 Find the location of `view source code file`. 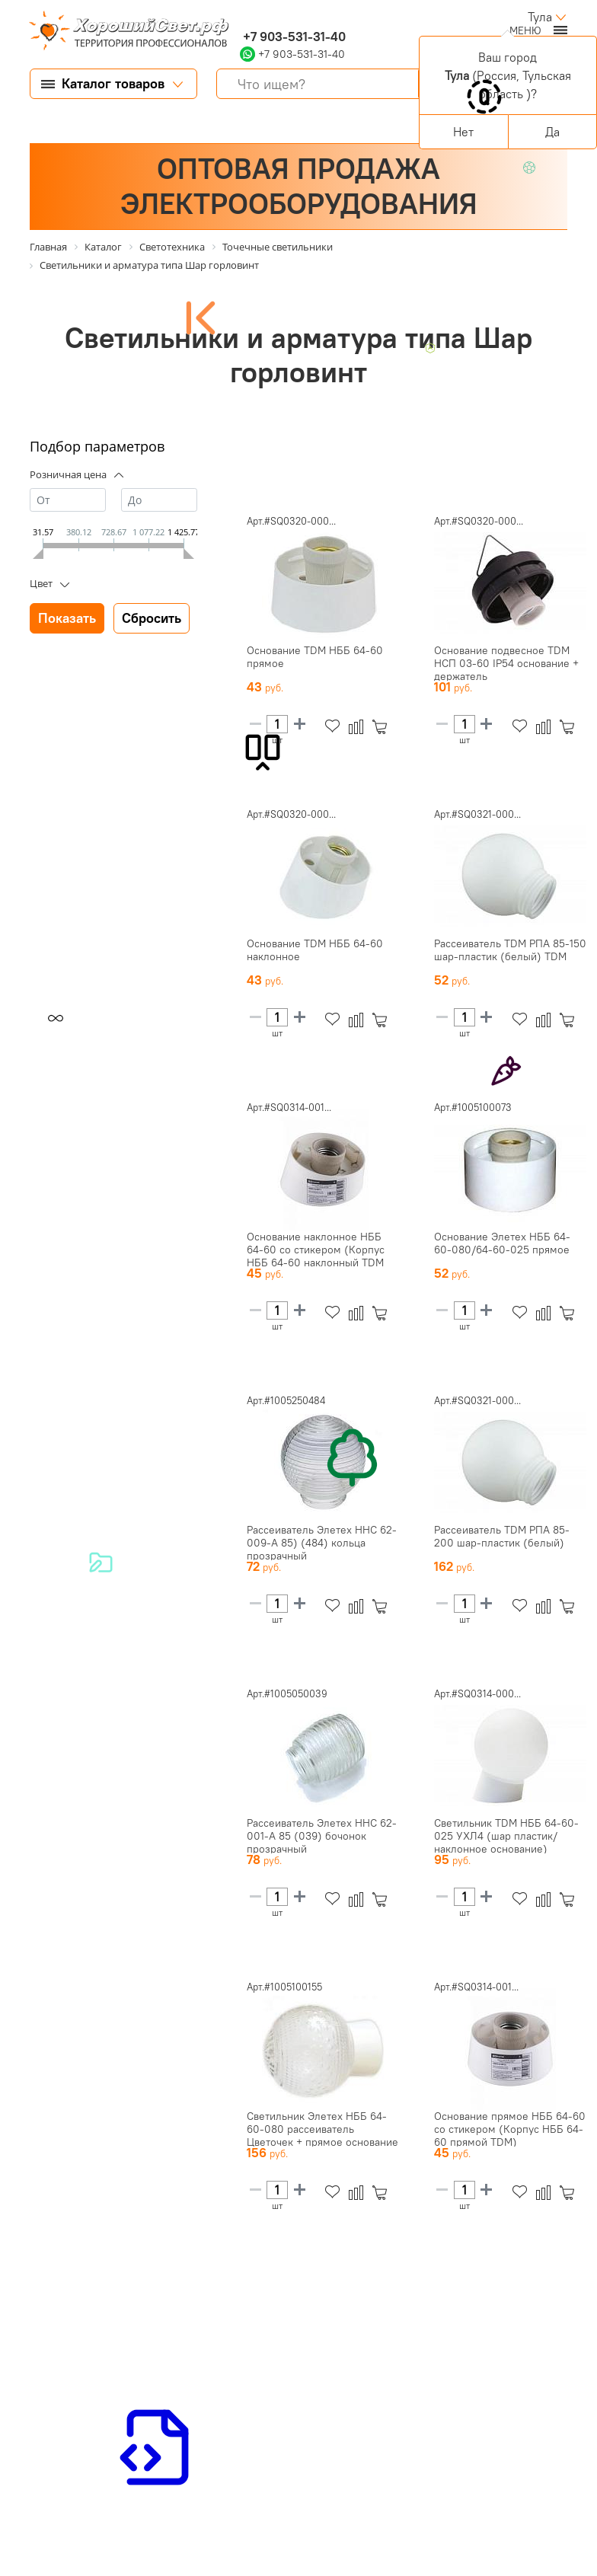

view source code file is located at coordinates (158, 2447).